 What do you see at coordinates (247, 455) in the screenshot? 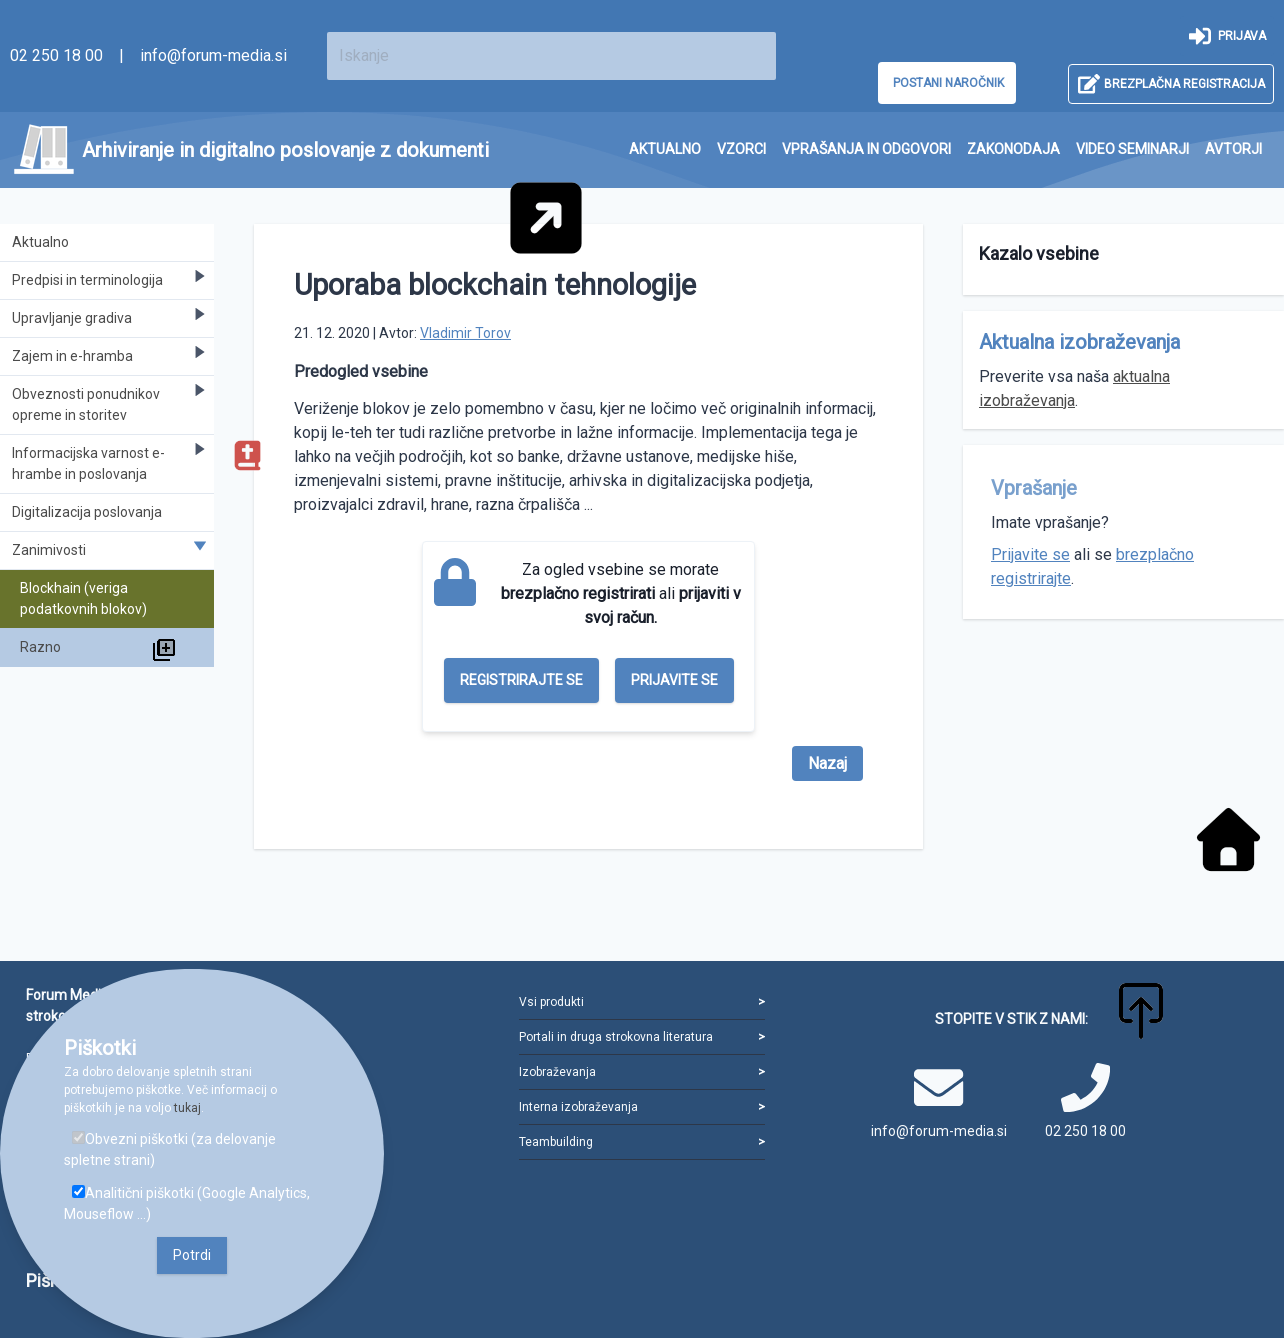
I see `access religious texts or scripture` at bounding box center [247, 455].